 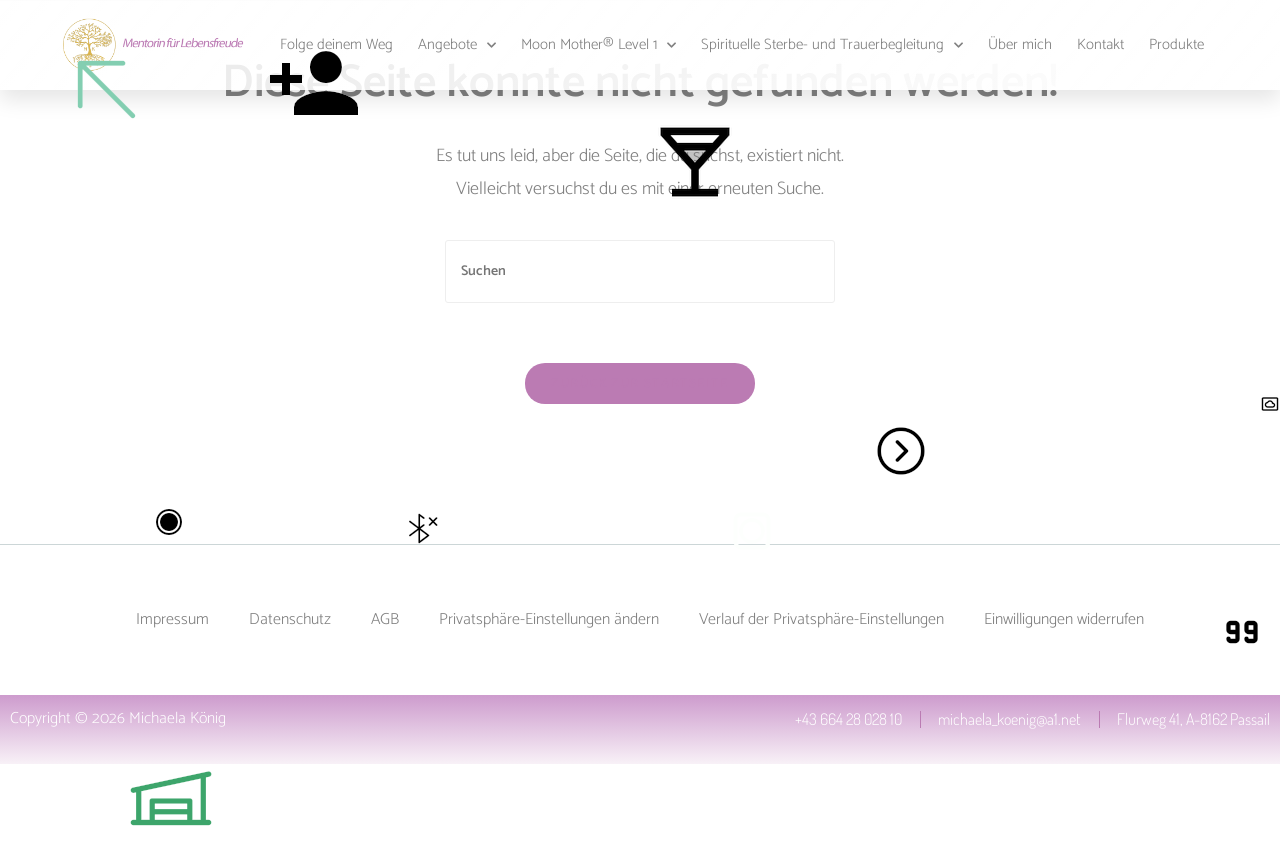 What do you see at coordinates (752, 531) in the screenshot?
I see `tumble dry laundry care instruction` at bounding box center [752, 531].